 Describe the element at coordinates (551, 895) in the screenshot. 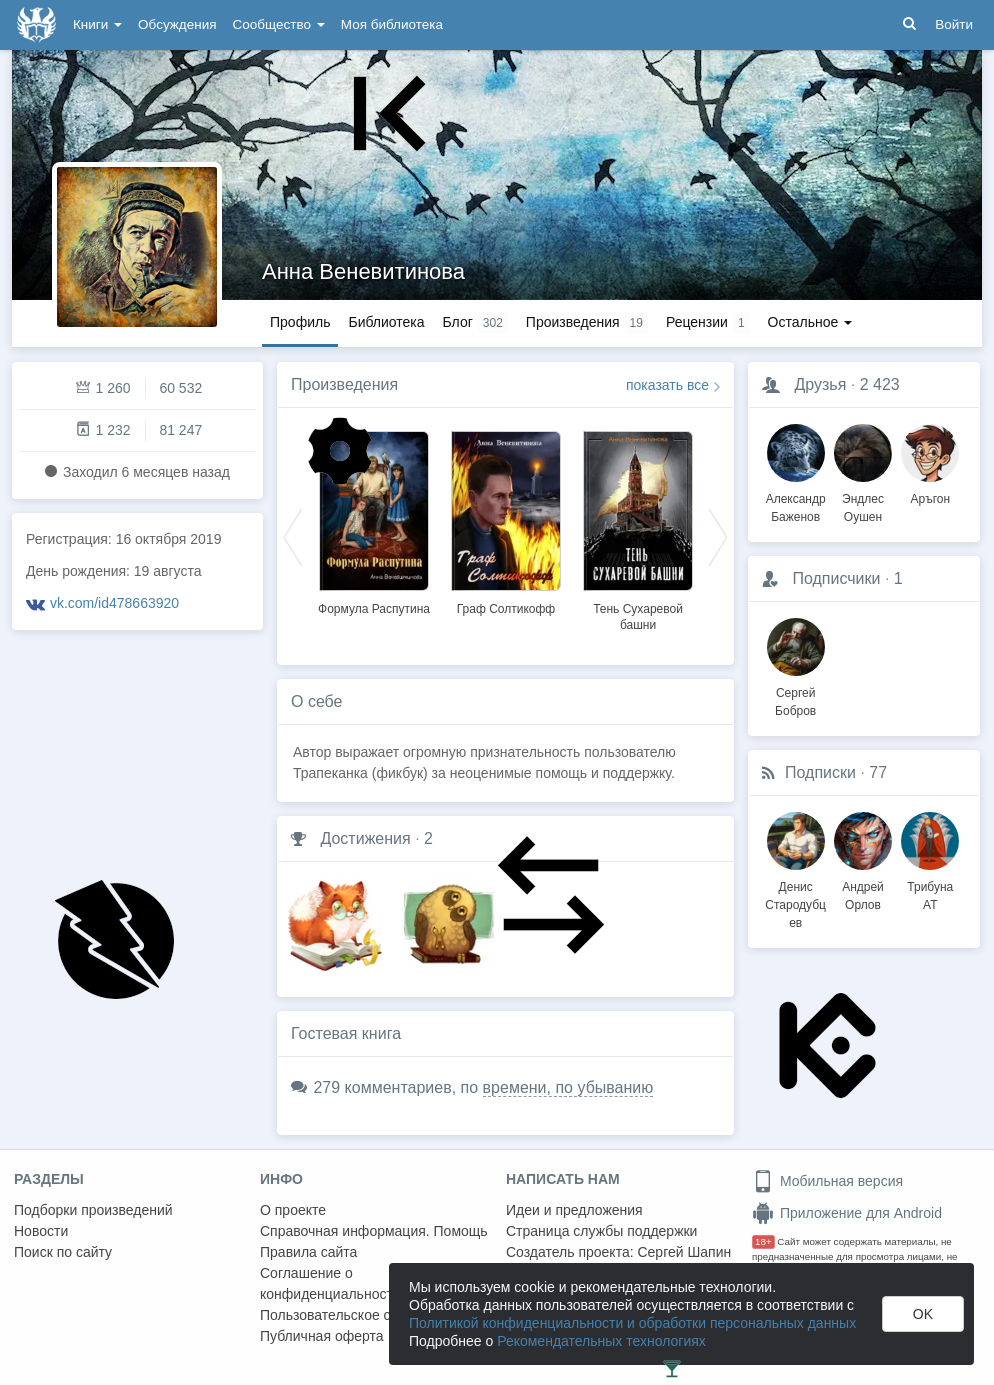

I see `swap or exchange items` at that location.